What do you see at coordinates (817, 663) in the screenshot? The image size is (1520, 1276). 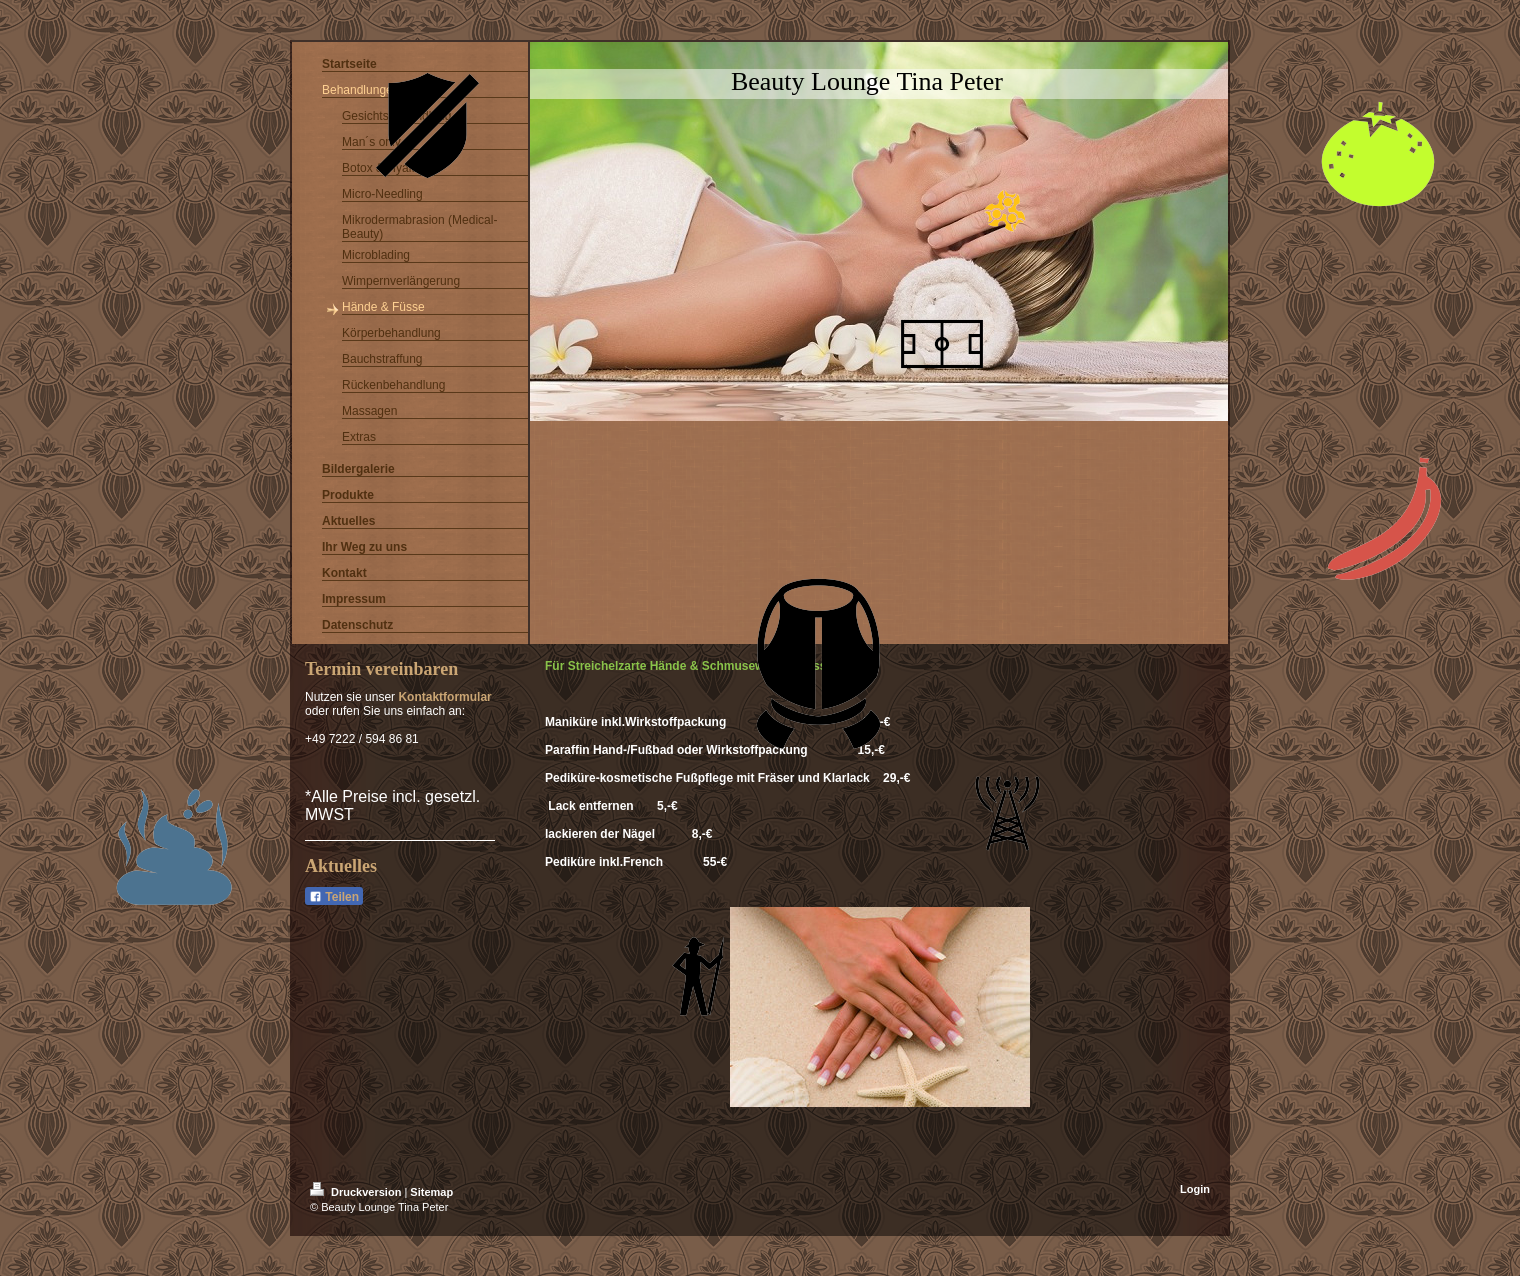 I see `equip armor or protective gear` at bounding box center [817, 663].